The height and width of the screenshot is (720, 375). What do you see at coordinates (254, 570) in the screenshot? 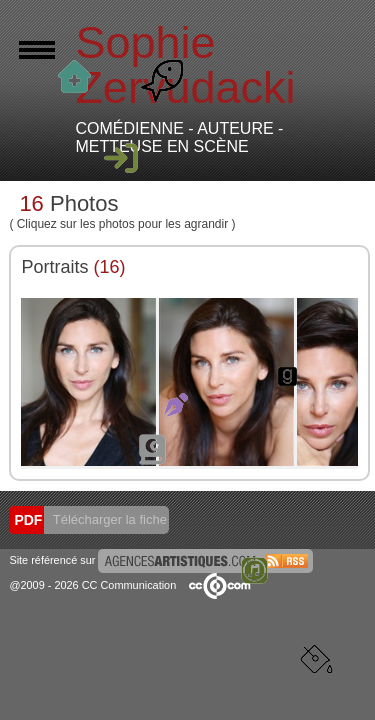
I see `open itunes music library` at bounding box center [254, 570].